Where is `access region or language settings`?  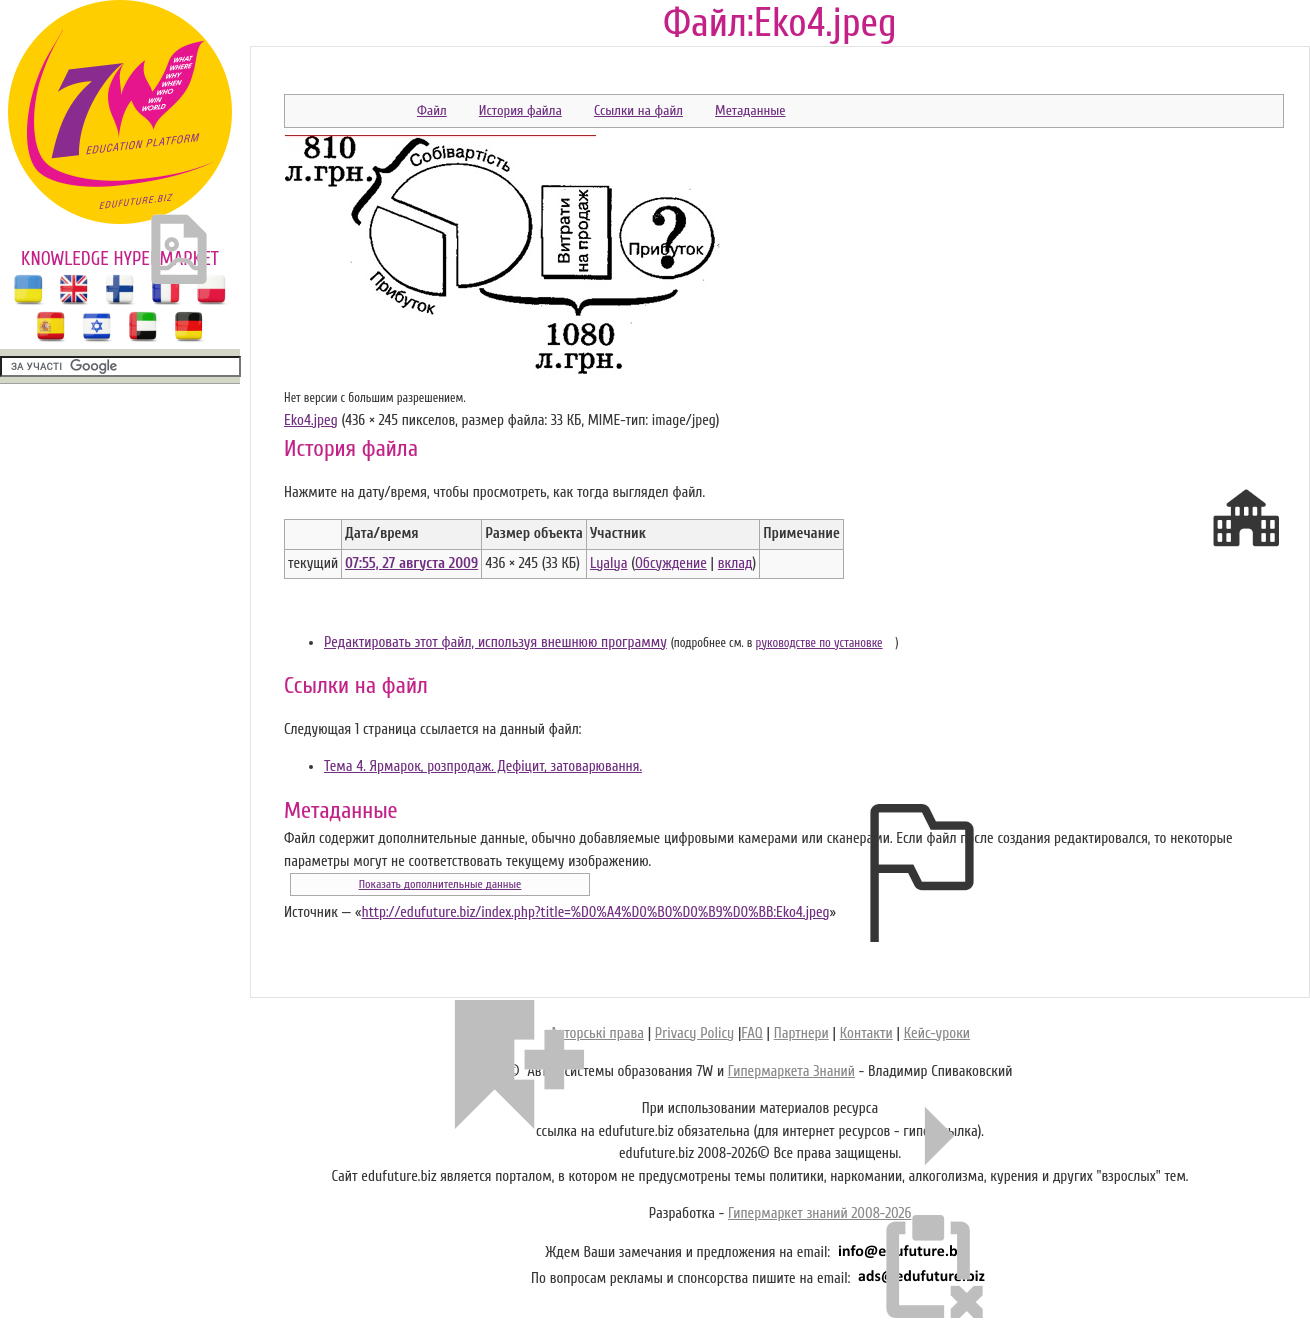
access region or language settings is located at coordinates (922, 873).